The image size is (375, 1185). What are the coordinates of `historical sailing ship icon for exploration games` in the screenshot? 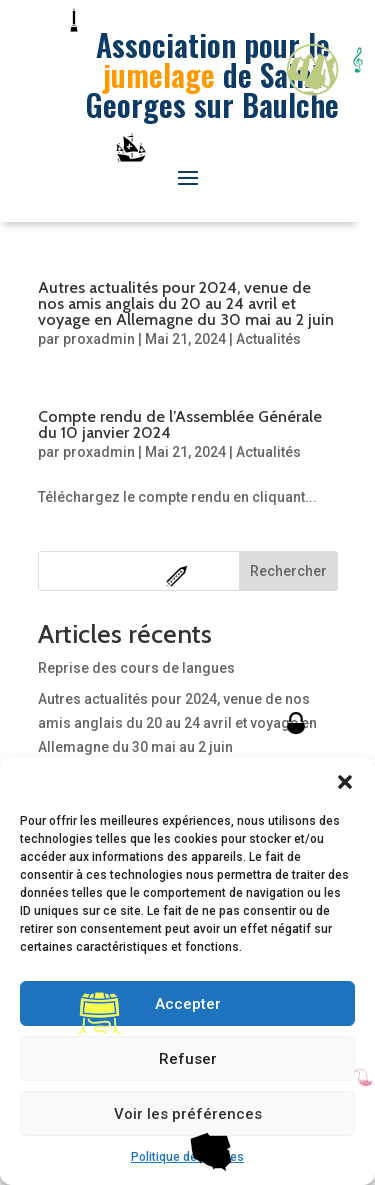 It's located at (131, 147).